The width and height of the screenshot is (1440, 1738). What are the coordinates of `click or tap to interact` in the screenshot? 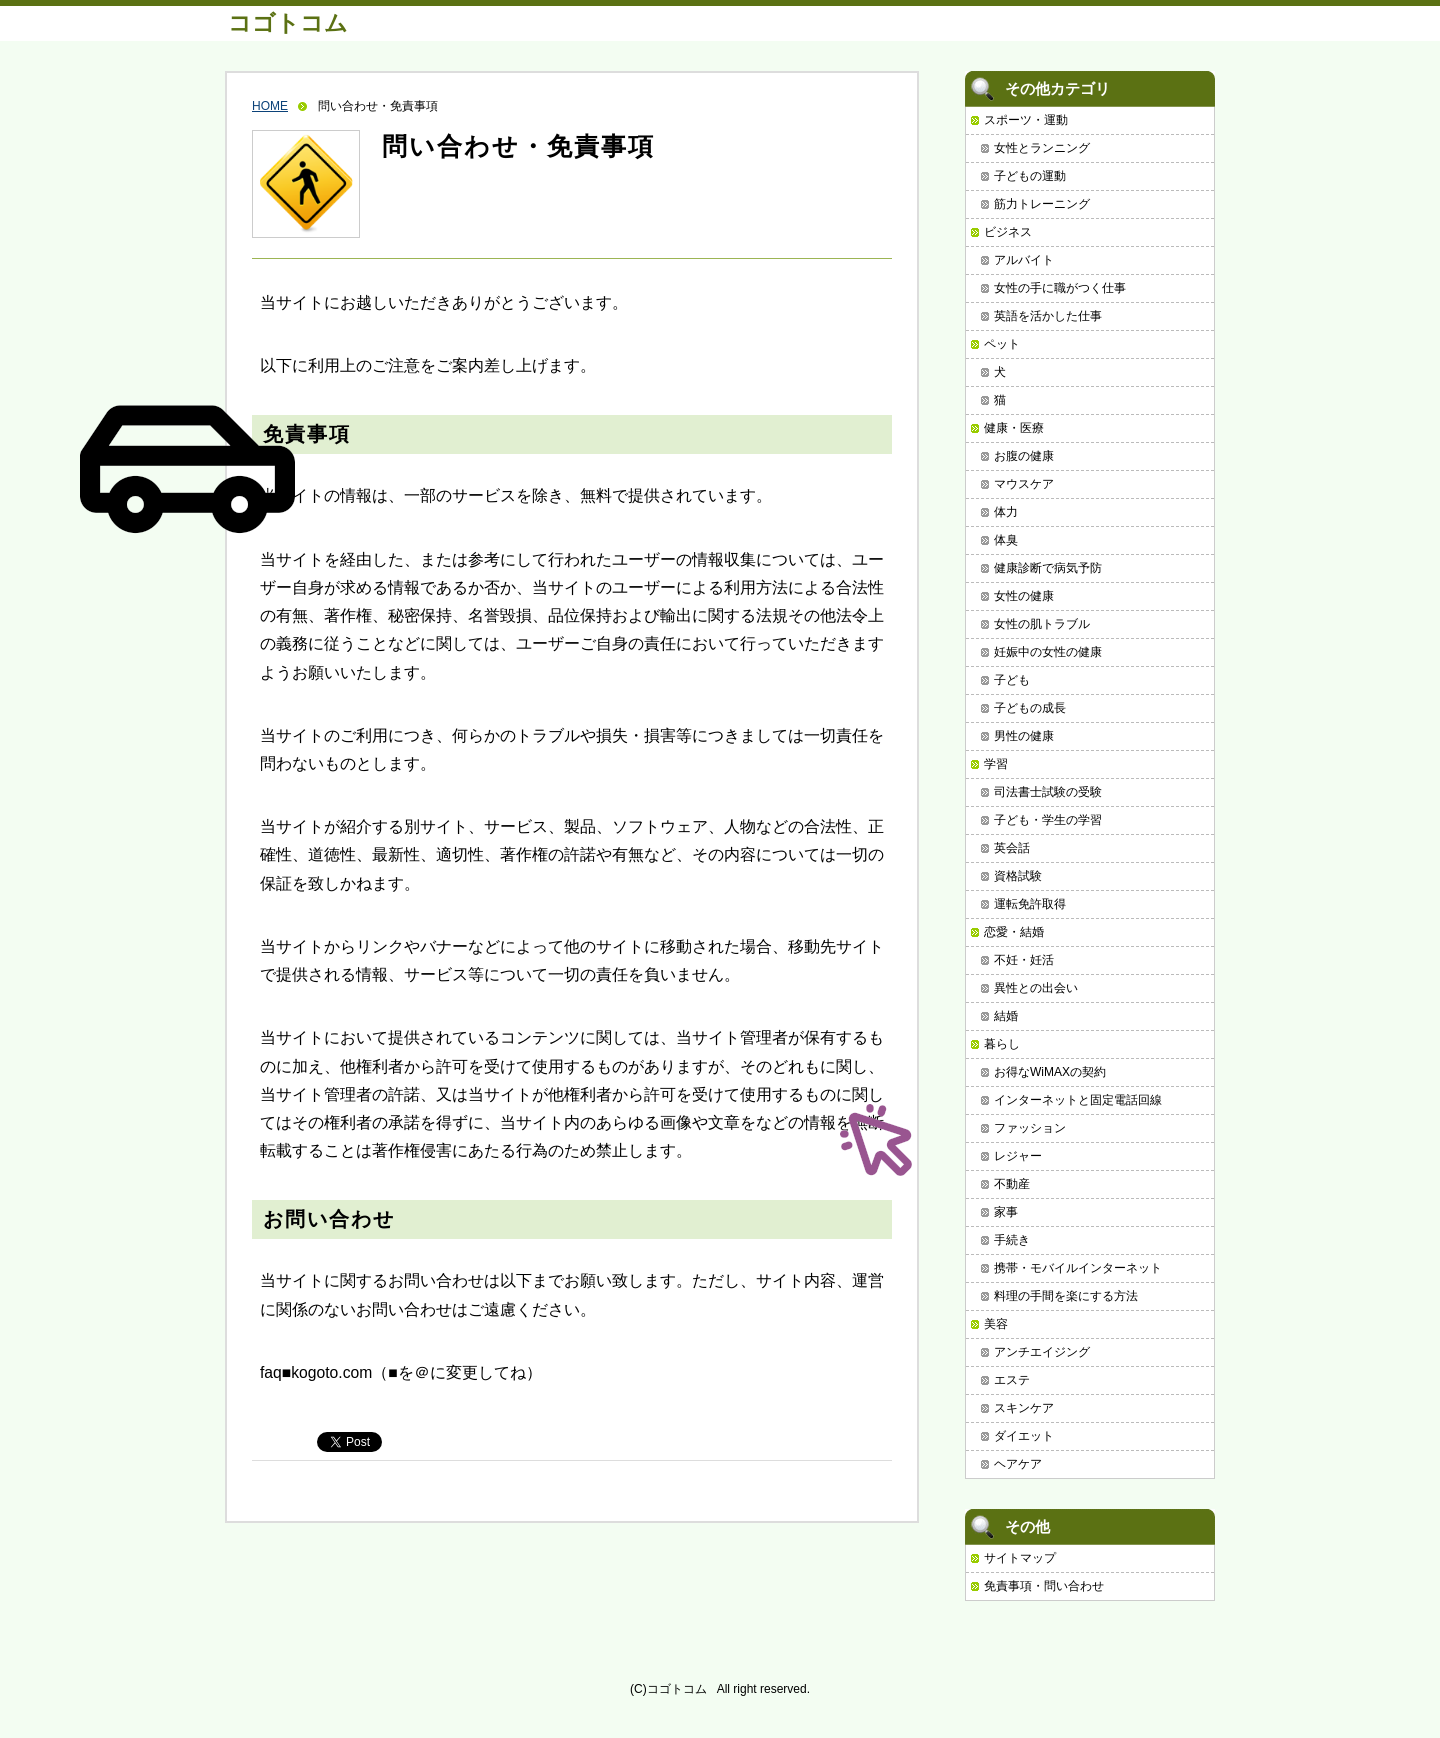 It's located at (880, 1144).